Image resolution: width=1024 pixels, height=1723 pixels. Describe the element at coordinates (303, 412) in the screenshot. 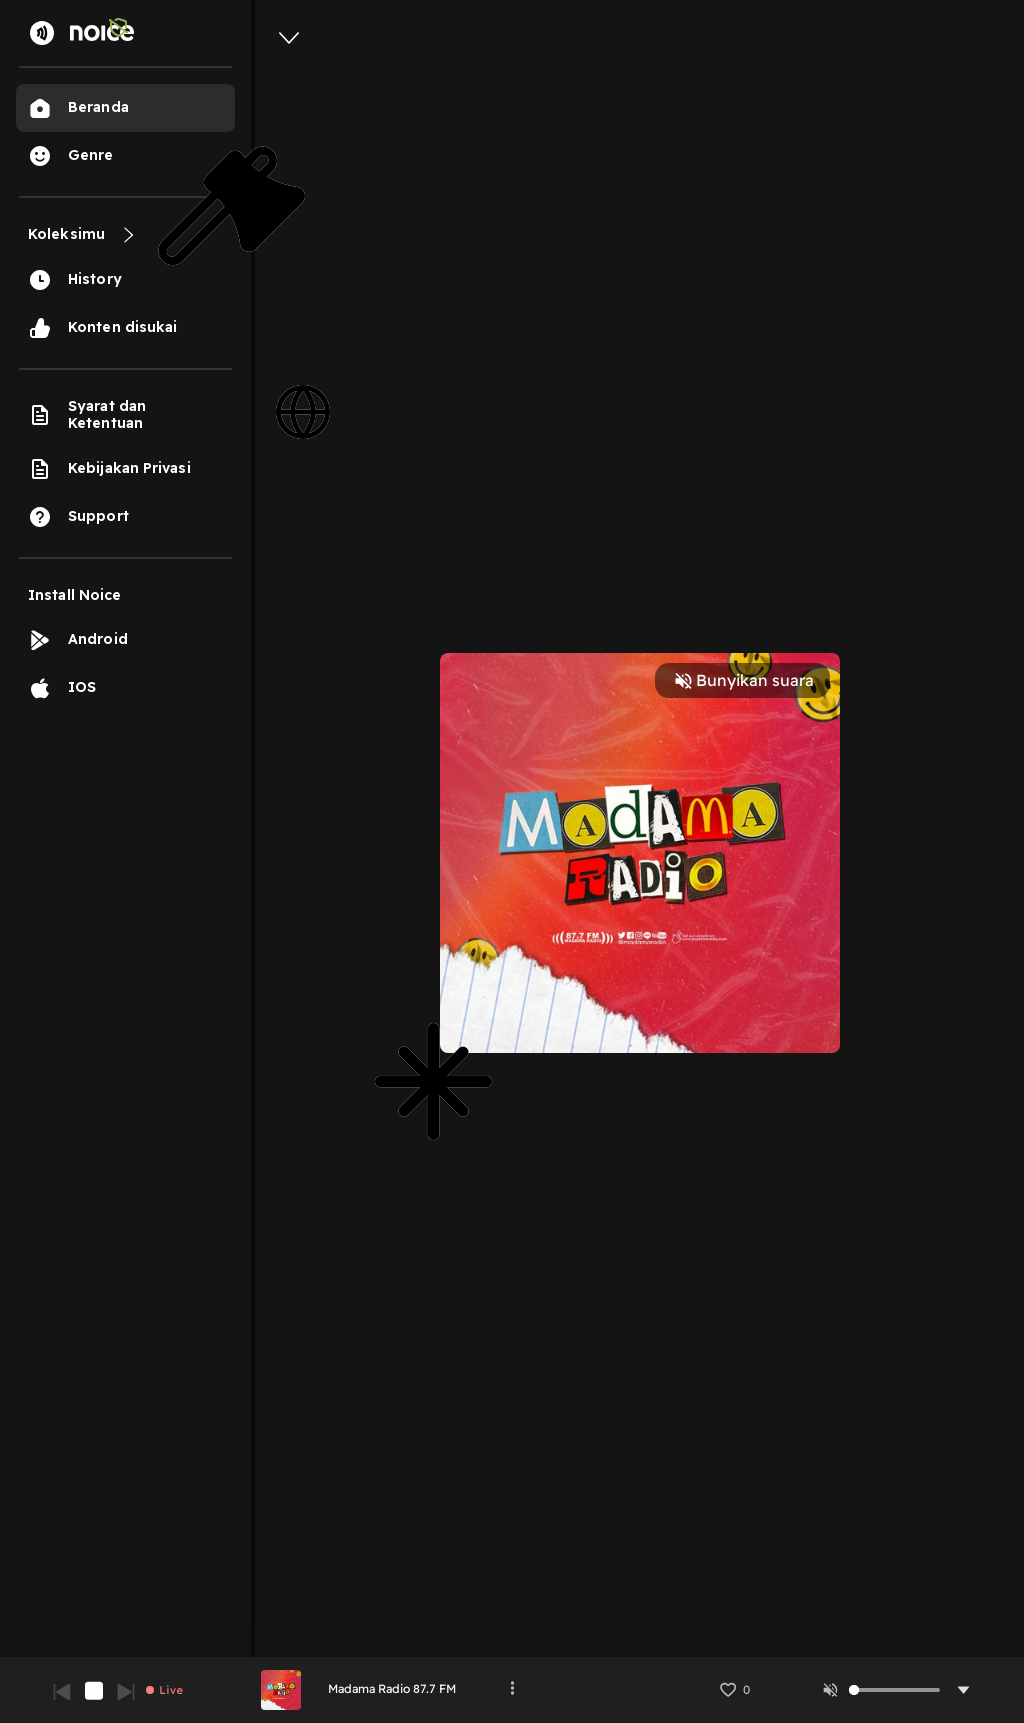

I see `switch language or region settings` at that location.